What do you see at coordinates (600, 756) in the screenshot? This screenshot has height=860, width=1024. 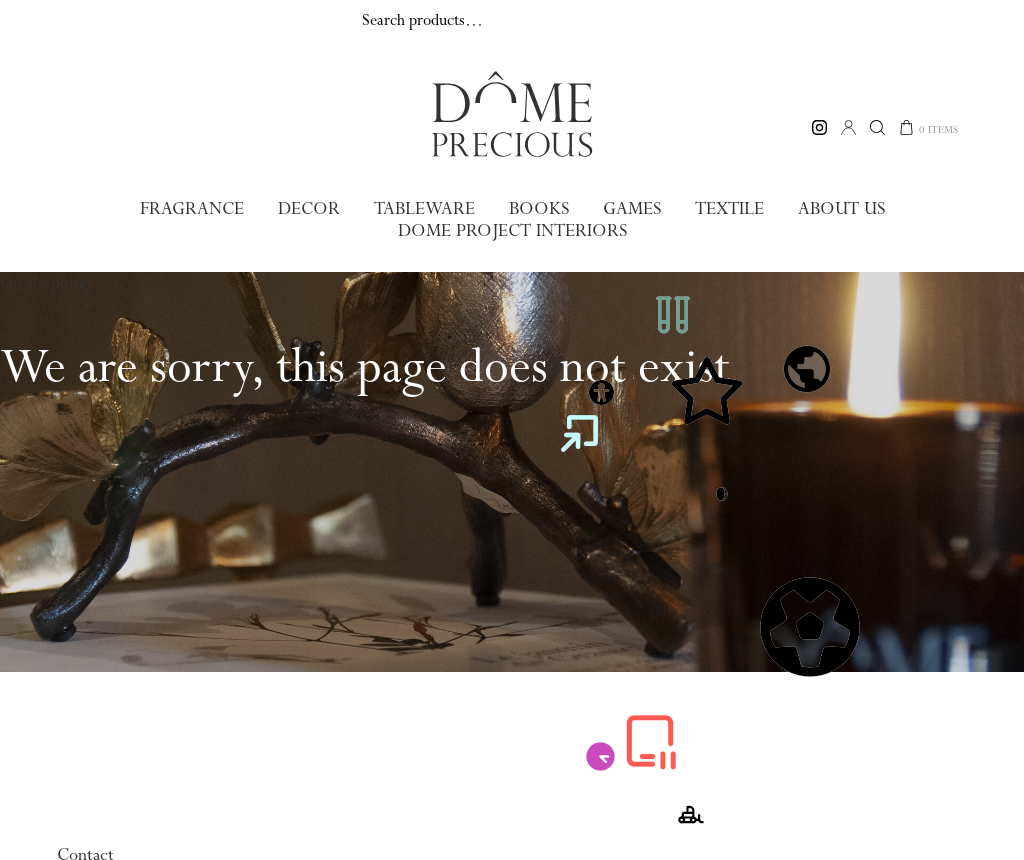 I see `indicates afternoon time or PM hours` at bounding box center [600, 756].